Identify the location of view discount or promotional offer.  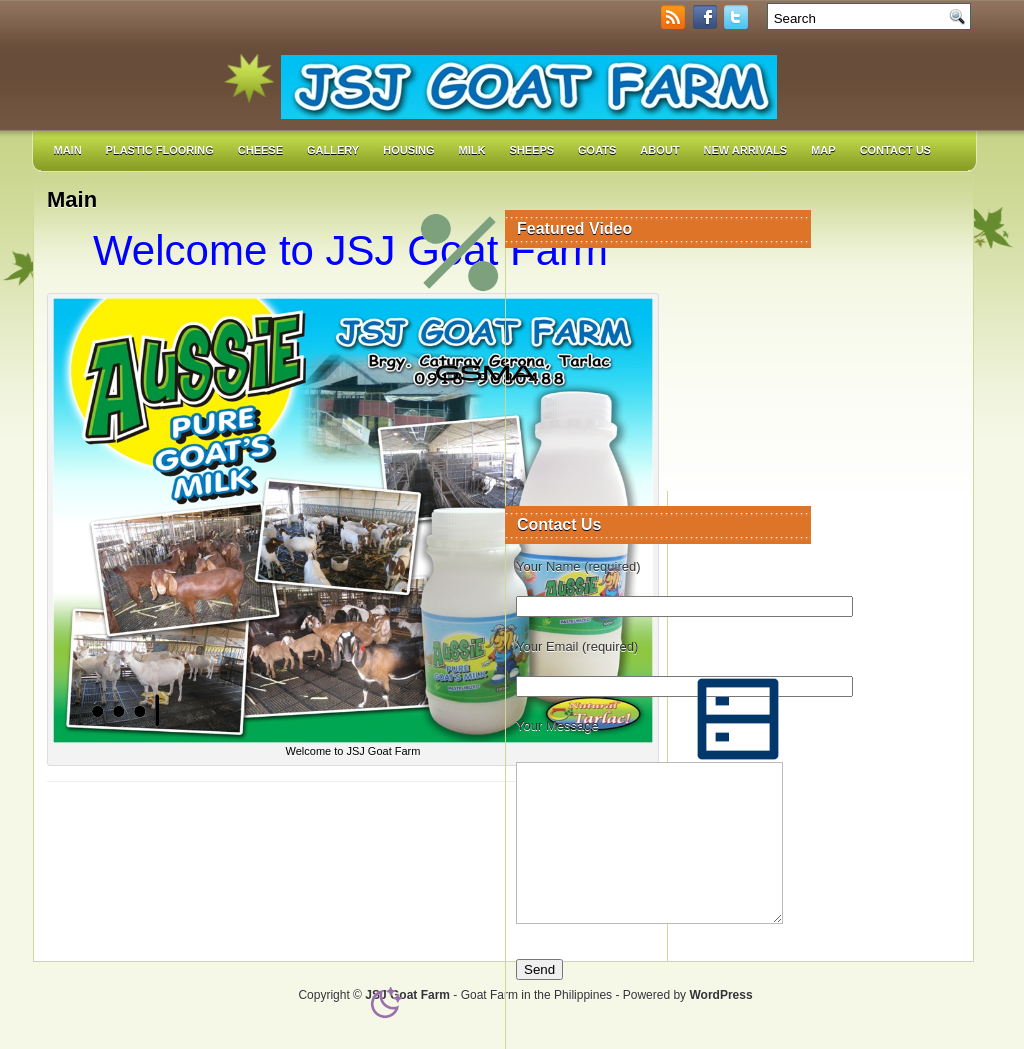
(459, 252).